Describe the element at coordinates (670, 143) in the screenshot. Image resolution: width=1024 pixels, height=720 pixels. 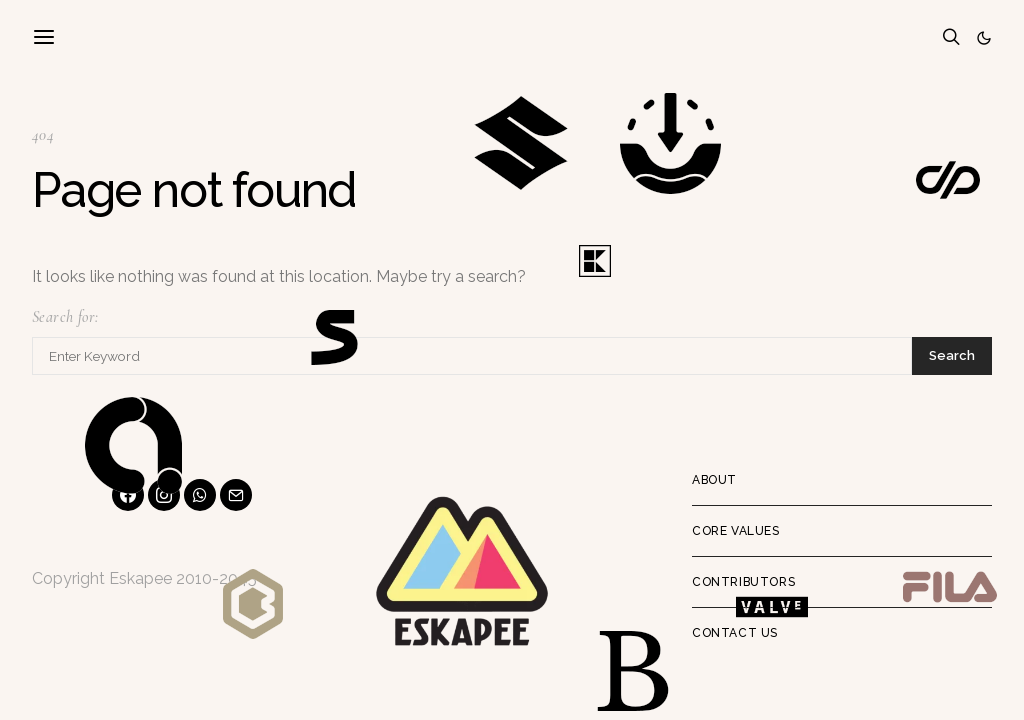
I see `open AB Download Manager application` at that location.